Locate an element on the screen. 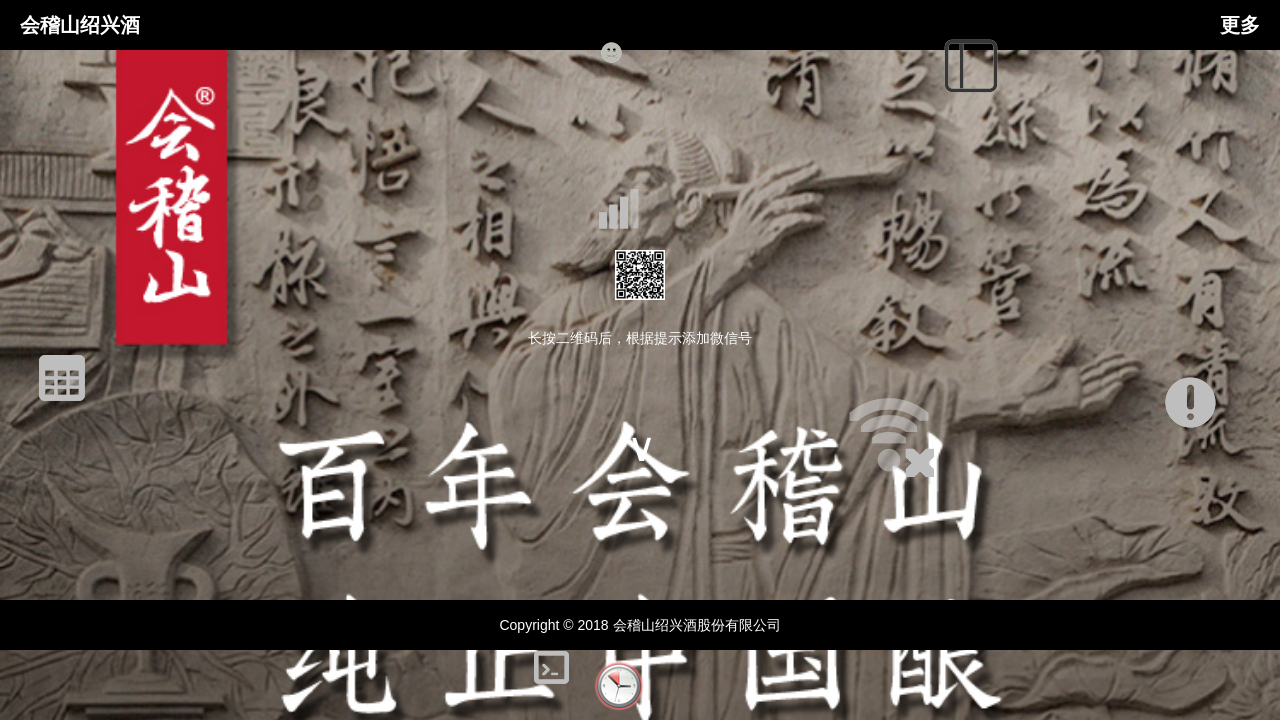 The image size is (1280, 720). indicates good cellular signal strength is located at coordinates (620, 210).